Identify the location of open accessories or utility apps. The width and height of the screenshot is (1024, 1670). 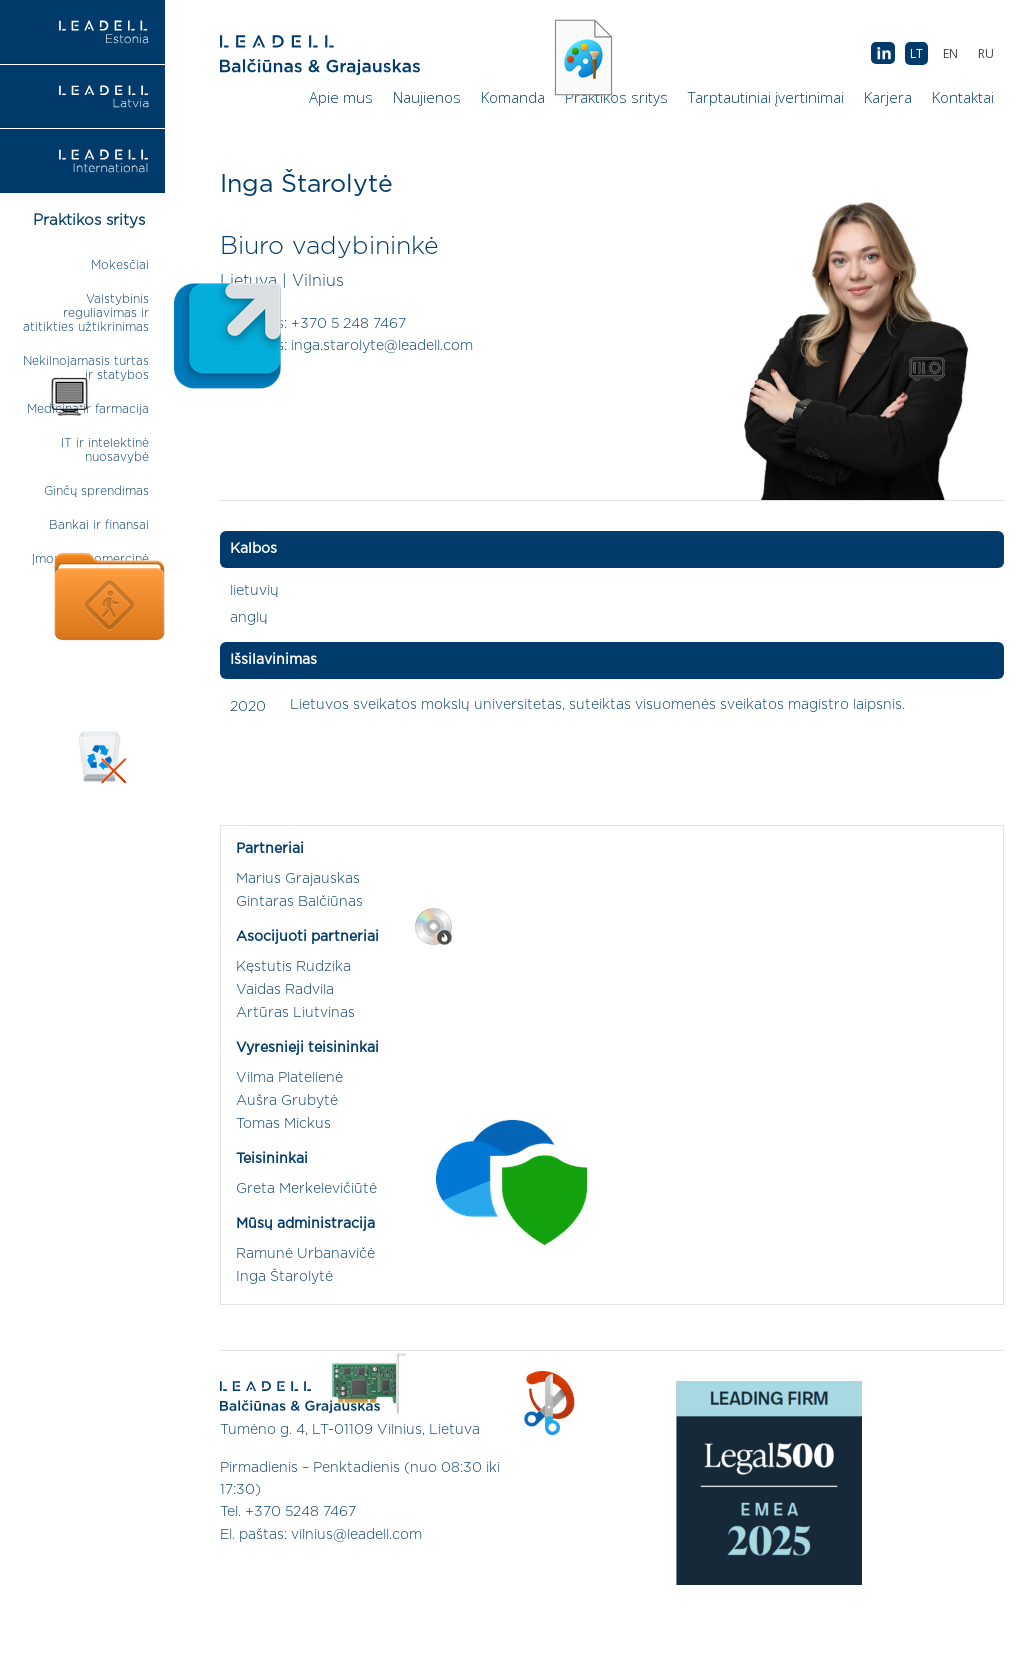
(227, 335).